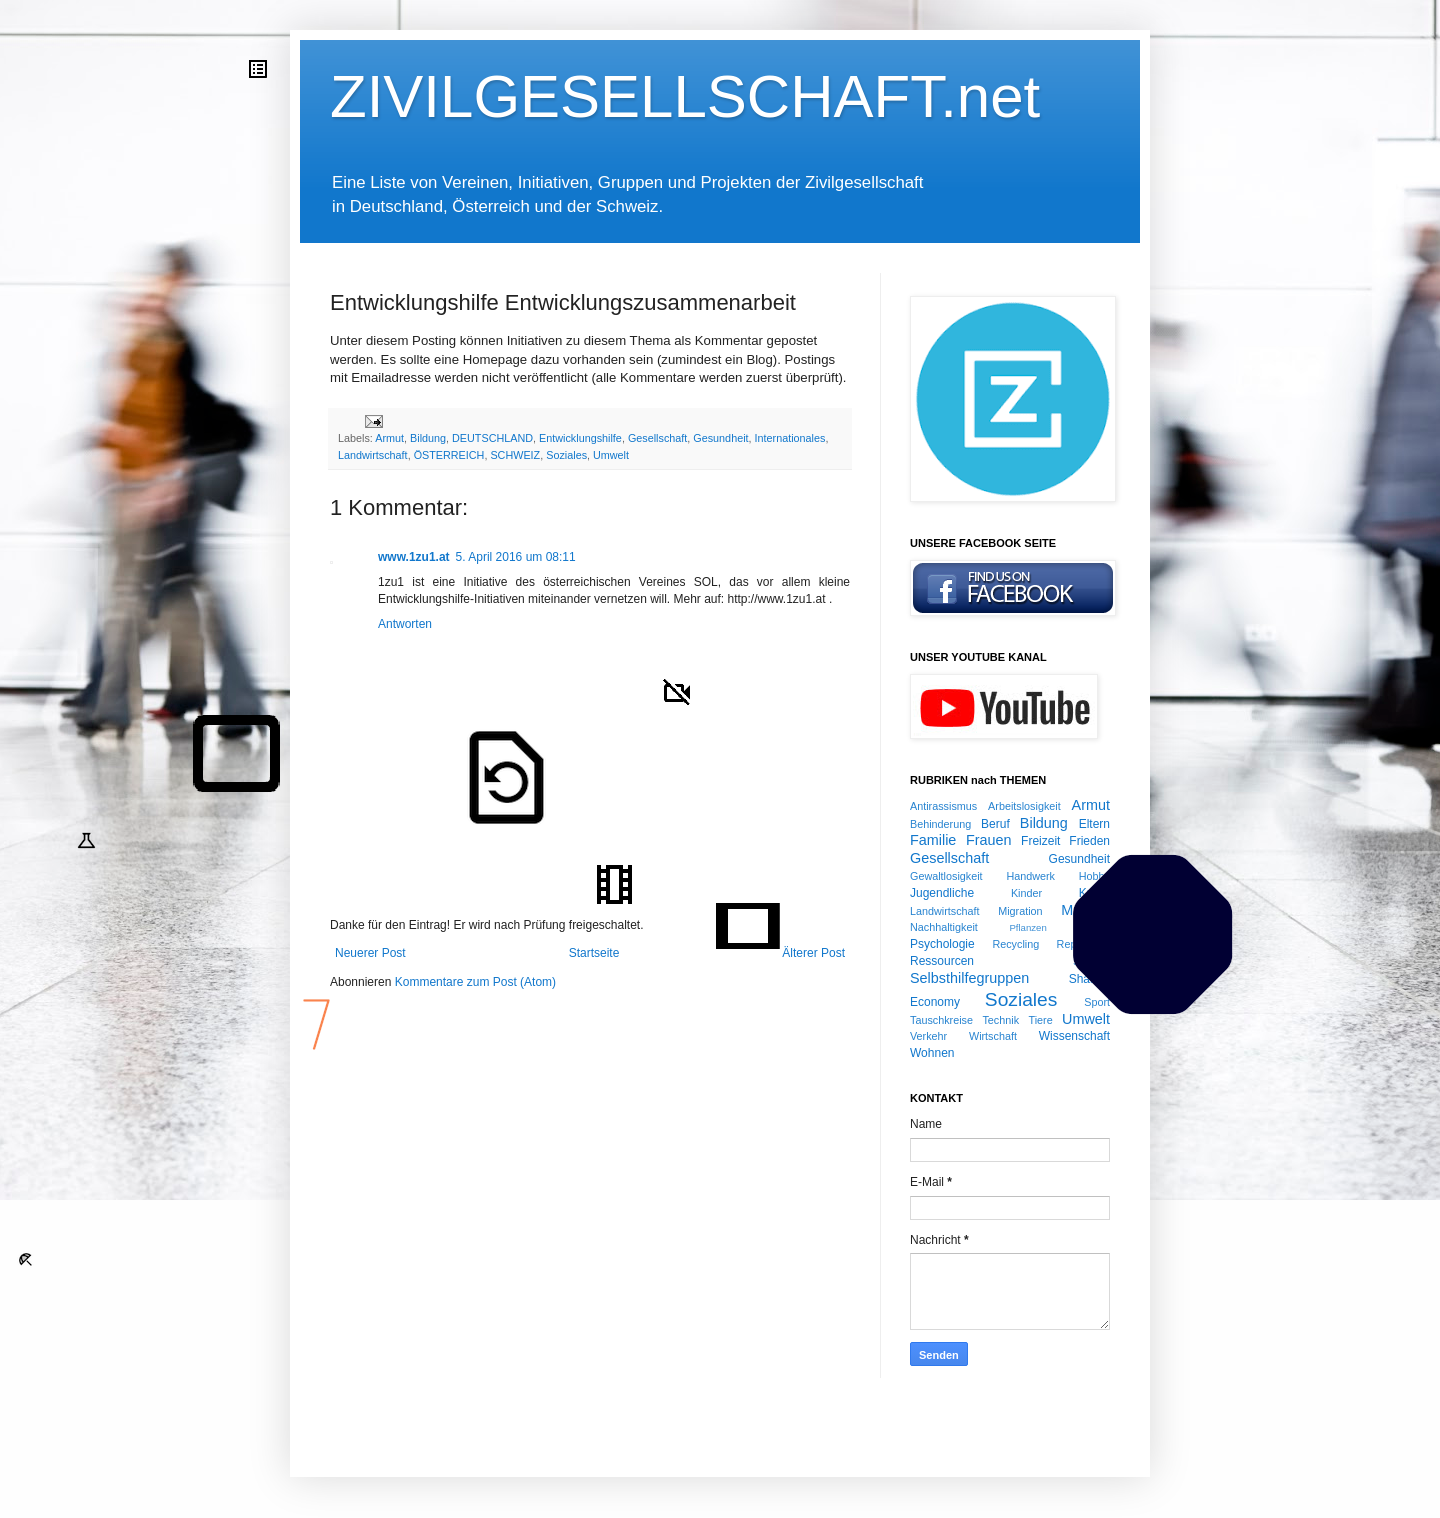  What do you see at coordinates (677, 693) in the screenshot?
I see `turn off camera during video call` at bounding box center [677, 693].